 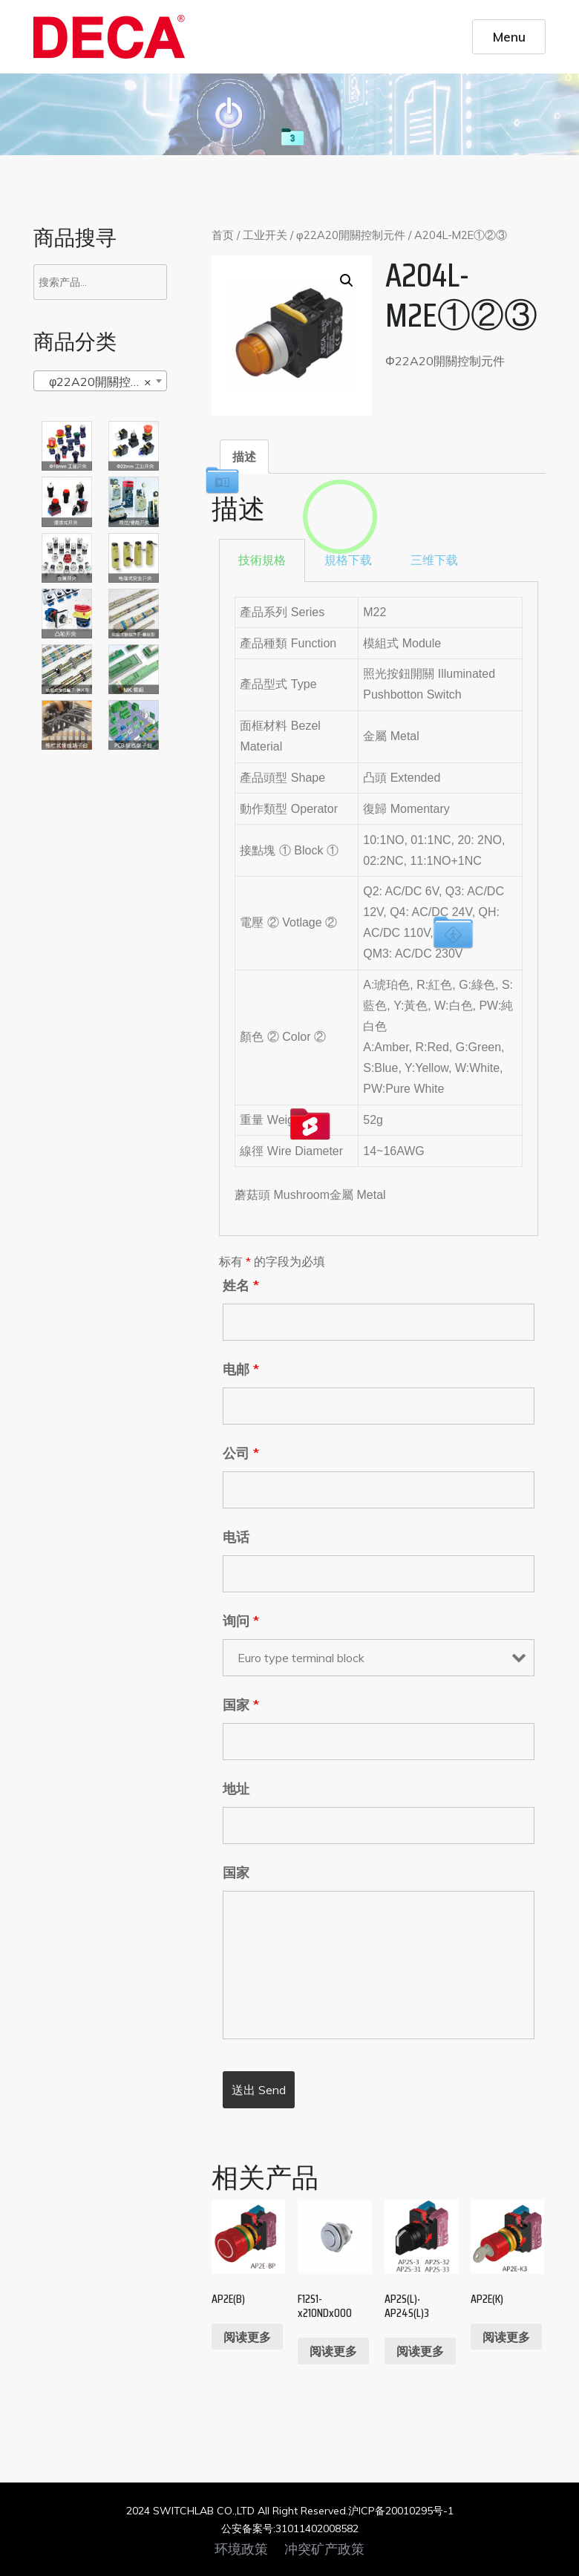 I want to click on access the public folder for shared files, so click(x=453, y=932).